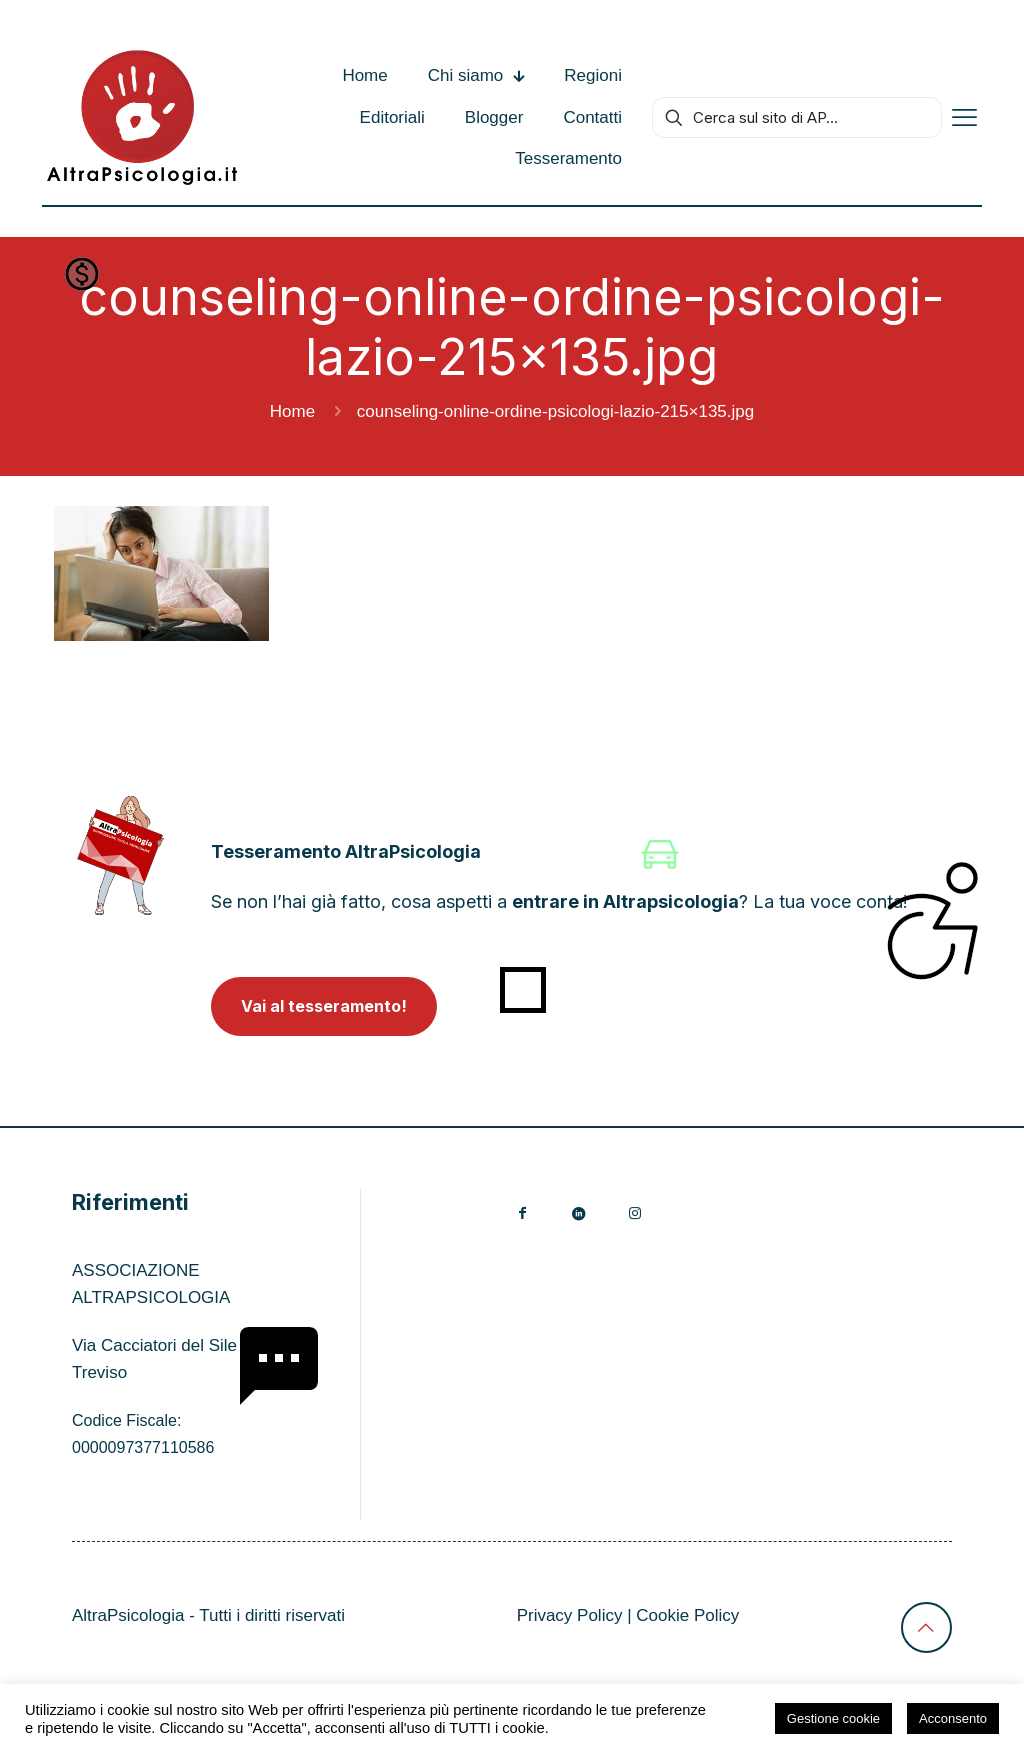 The width and height of the screenshot is (1024, 1753). Describe the element at coordinates (279, 1366) in the screenshot. I see `open text messages` at that location.